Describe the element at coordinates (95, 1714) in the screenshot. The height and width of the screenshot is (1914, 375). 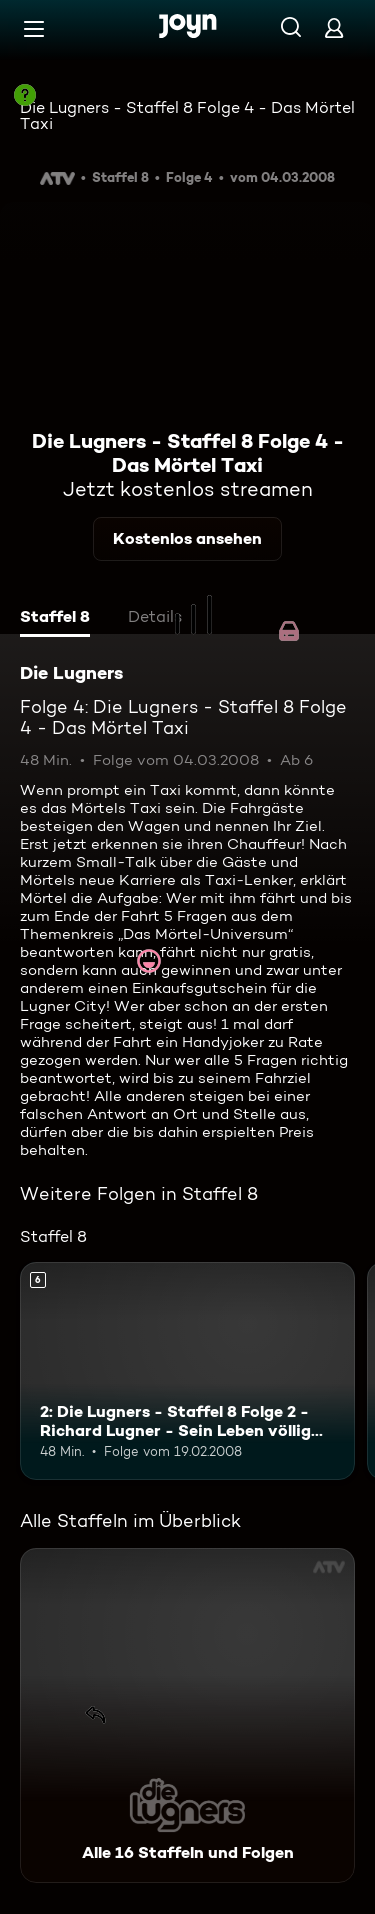
I see `undo the last action` at that location.